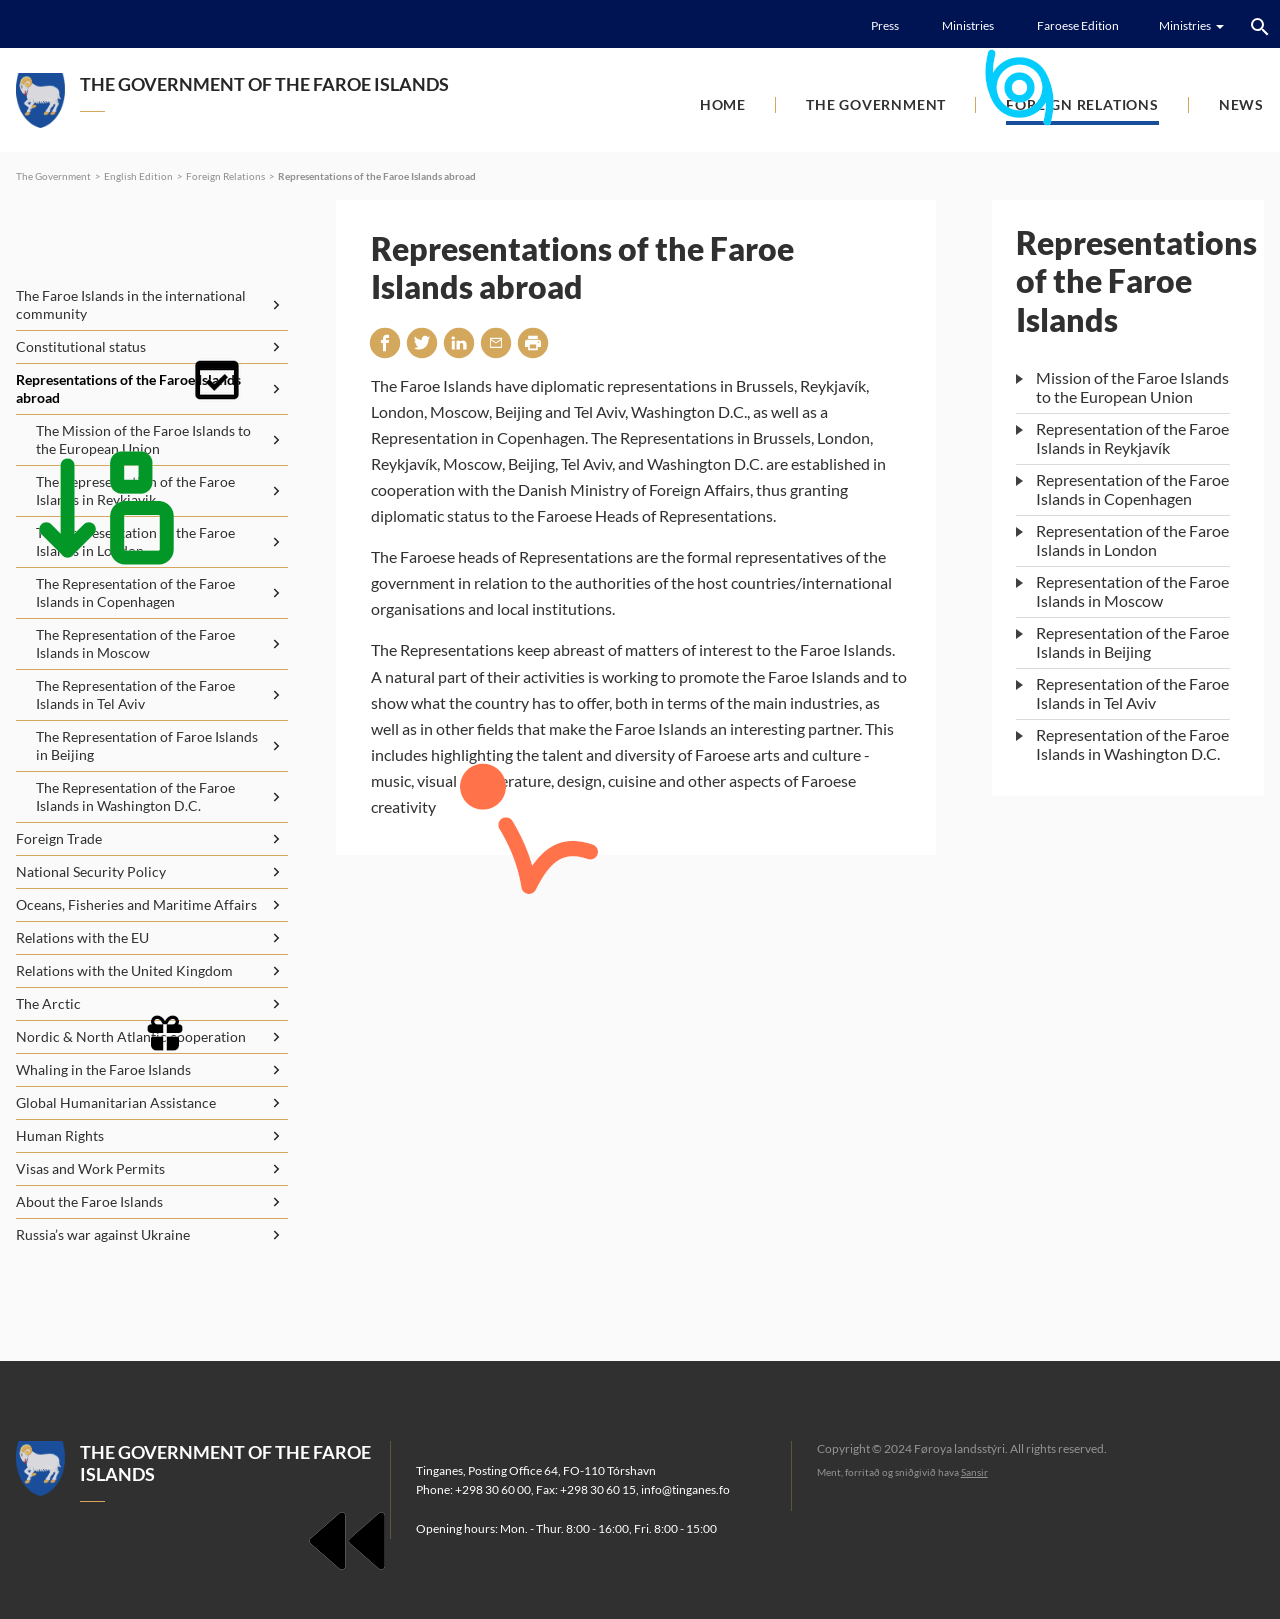 The image size is (1280, 1619). What do you see at coordinates (103, 508) in the screenshot?
I see `sort items from smallest to largest` at bounding box center [103, 508].